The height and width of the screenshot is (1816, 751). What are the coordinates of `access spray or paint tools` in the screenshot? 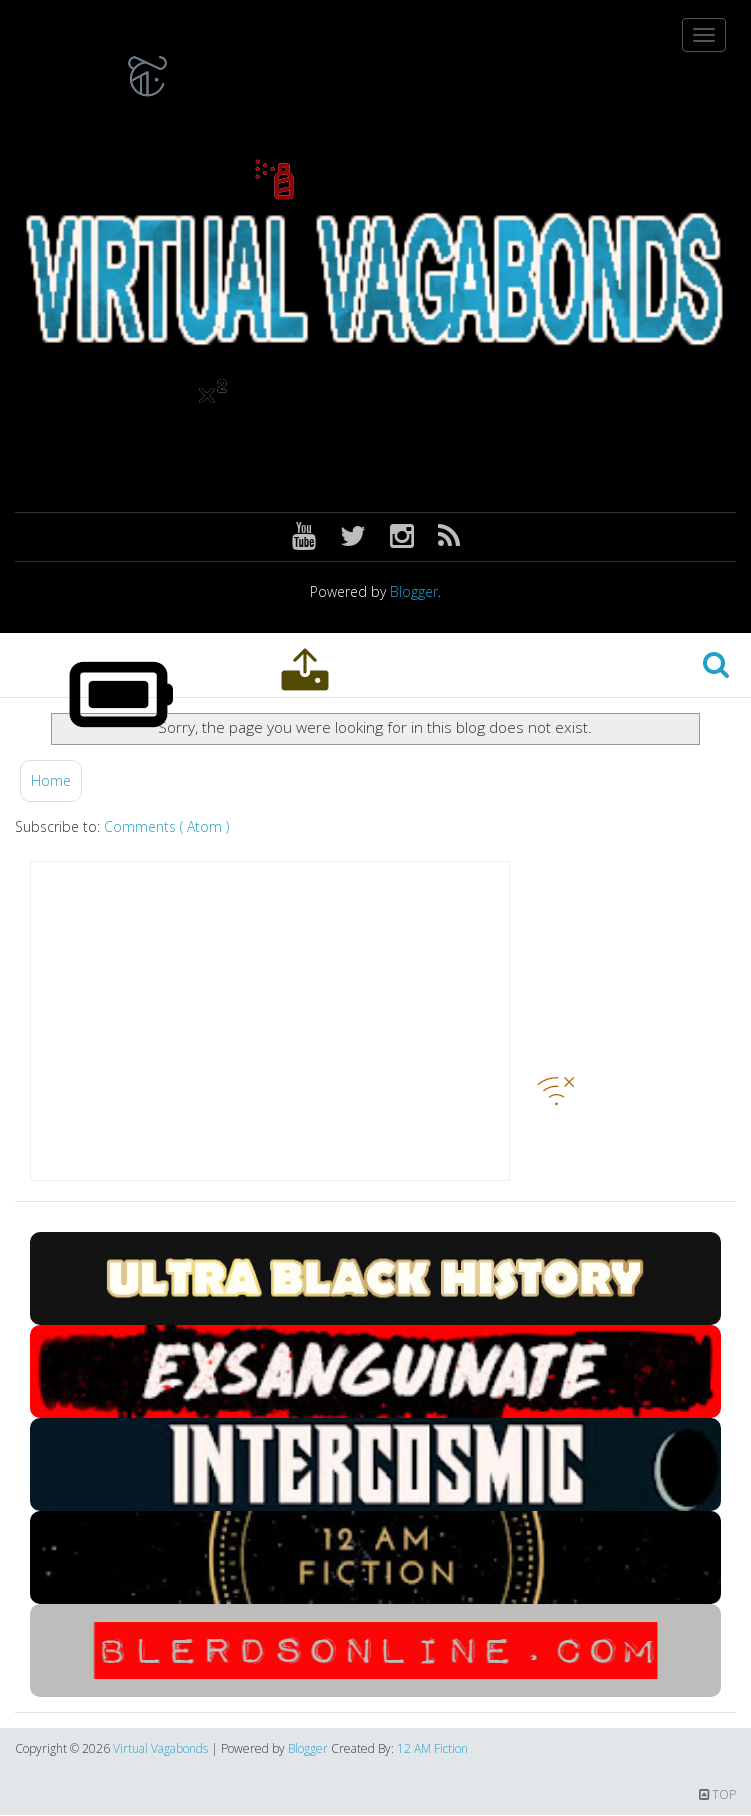 It's located at (274, 178).